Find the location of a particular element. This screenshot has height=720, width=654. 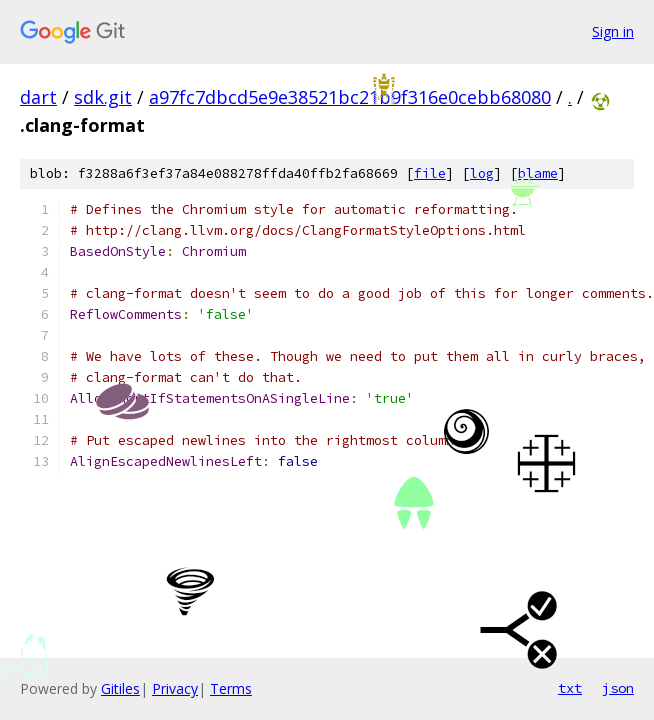

activate jetpack or boost ability is located at coordinates (414, 503).